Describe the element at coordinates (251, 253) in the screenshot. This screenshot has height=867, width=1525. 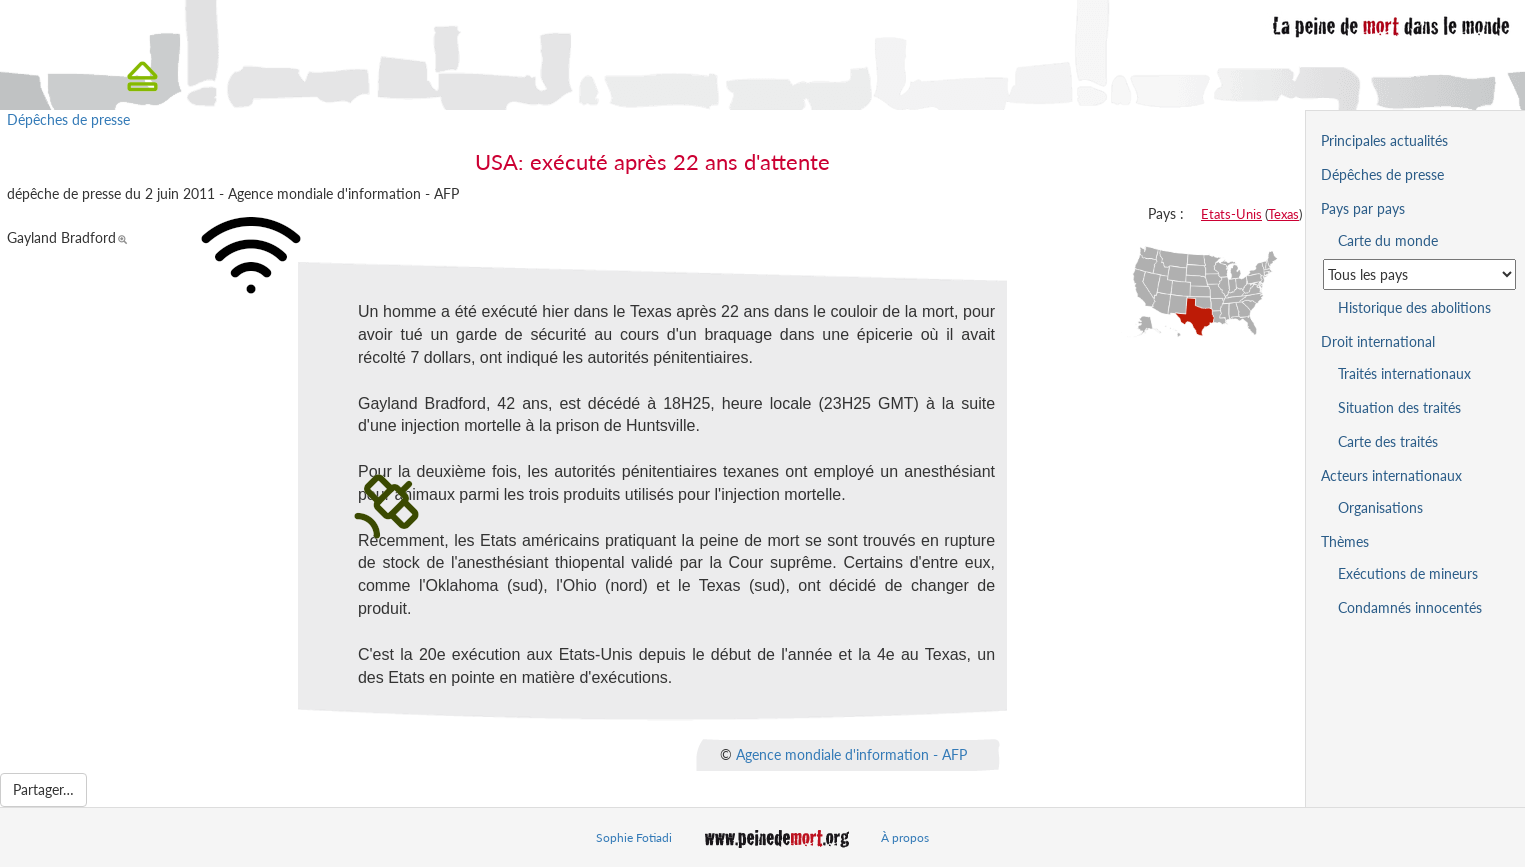
I see `indicates active wireless network connection` at that location.